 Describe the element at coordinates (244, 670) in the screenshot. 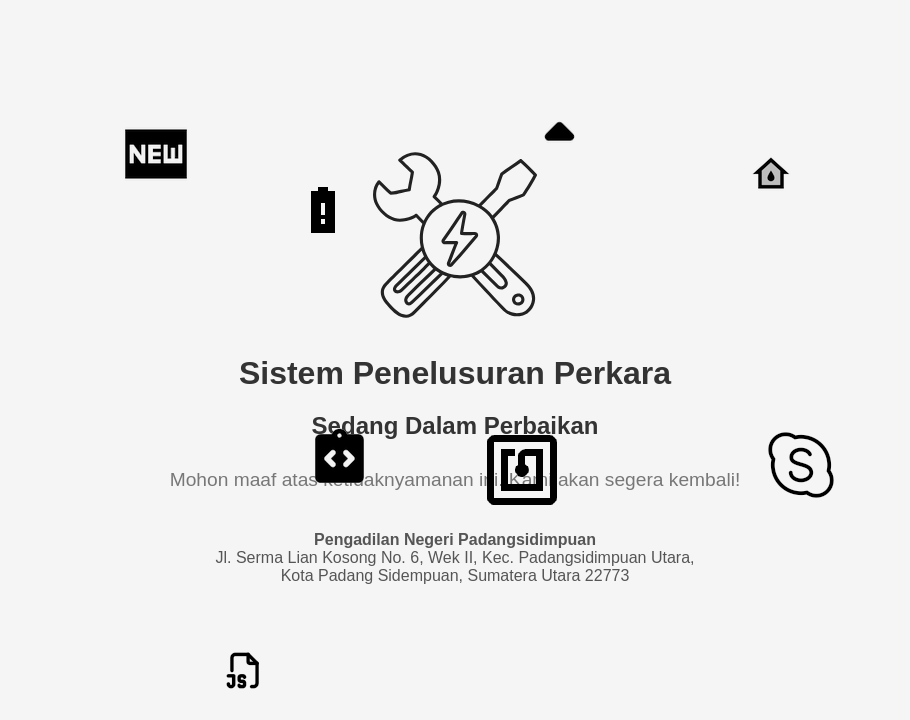

I see `indicates a JavaScript file type` at that location.